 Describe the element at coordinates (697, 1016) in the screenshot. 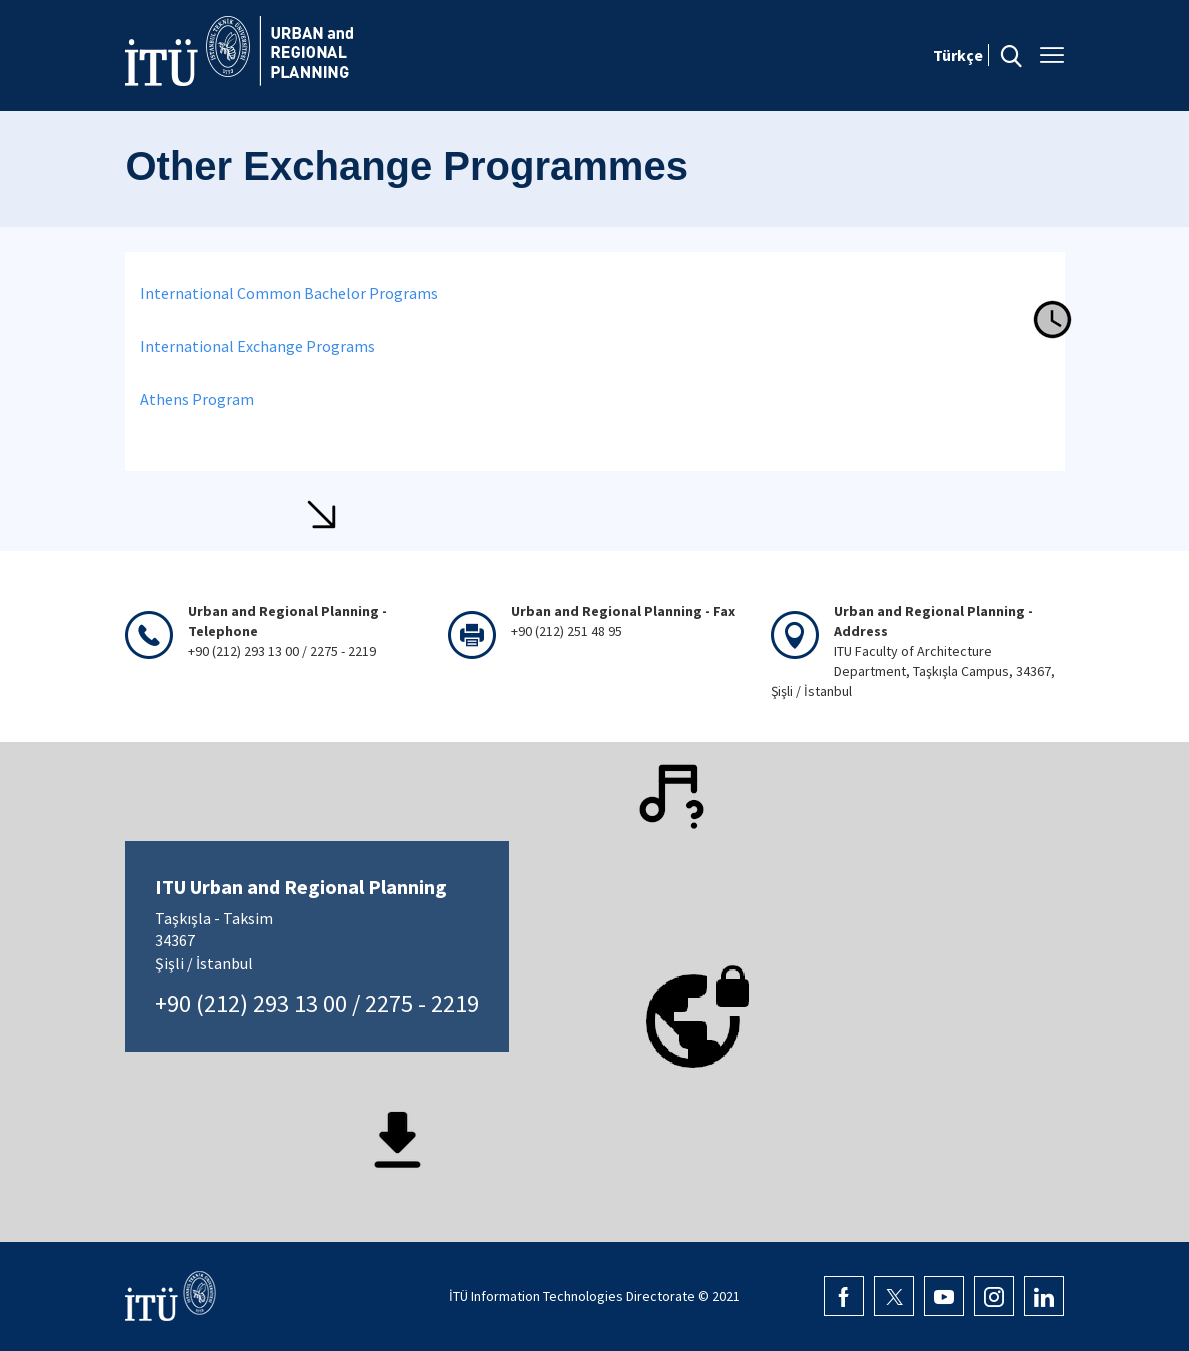

I see `connect to a secure VPN network` at that location.